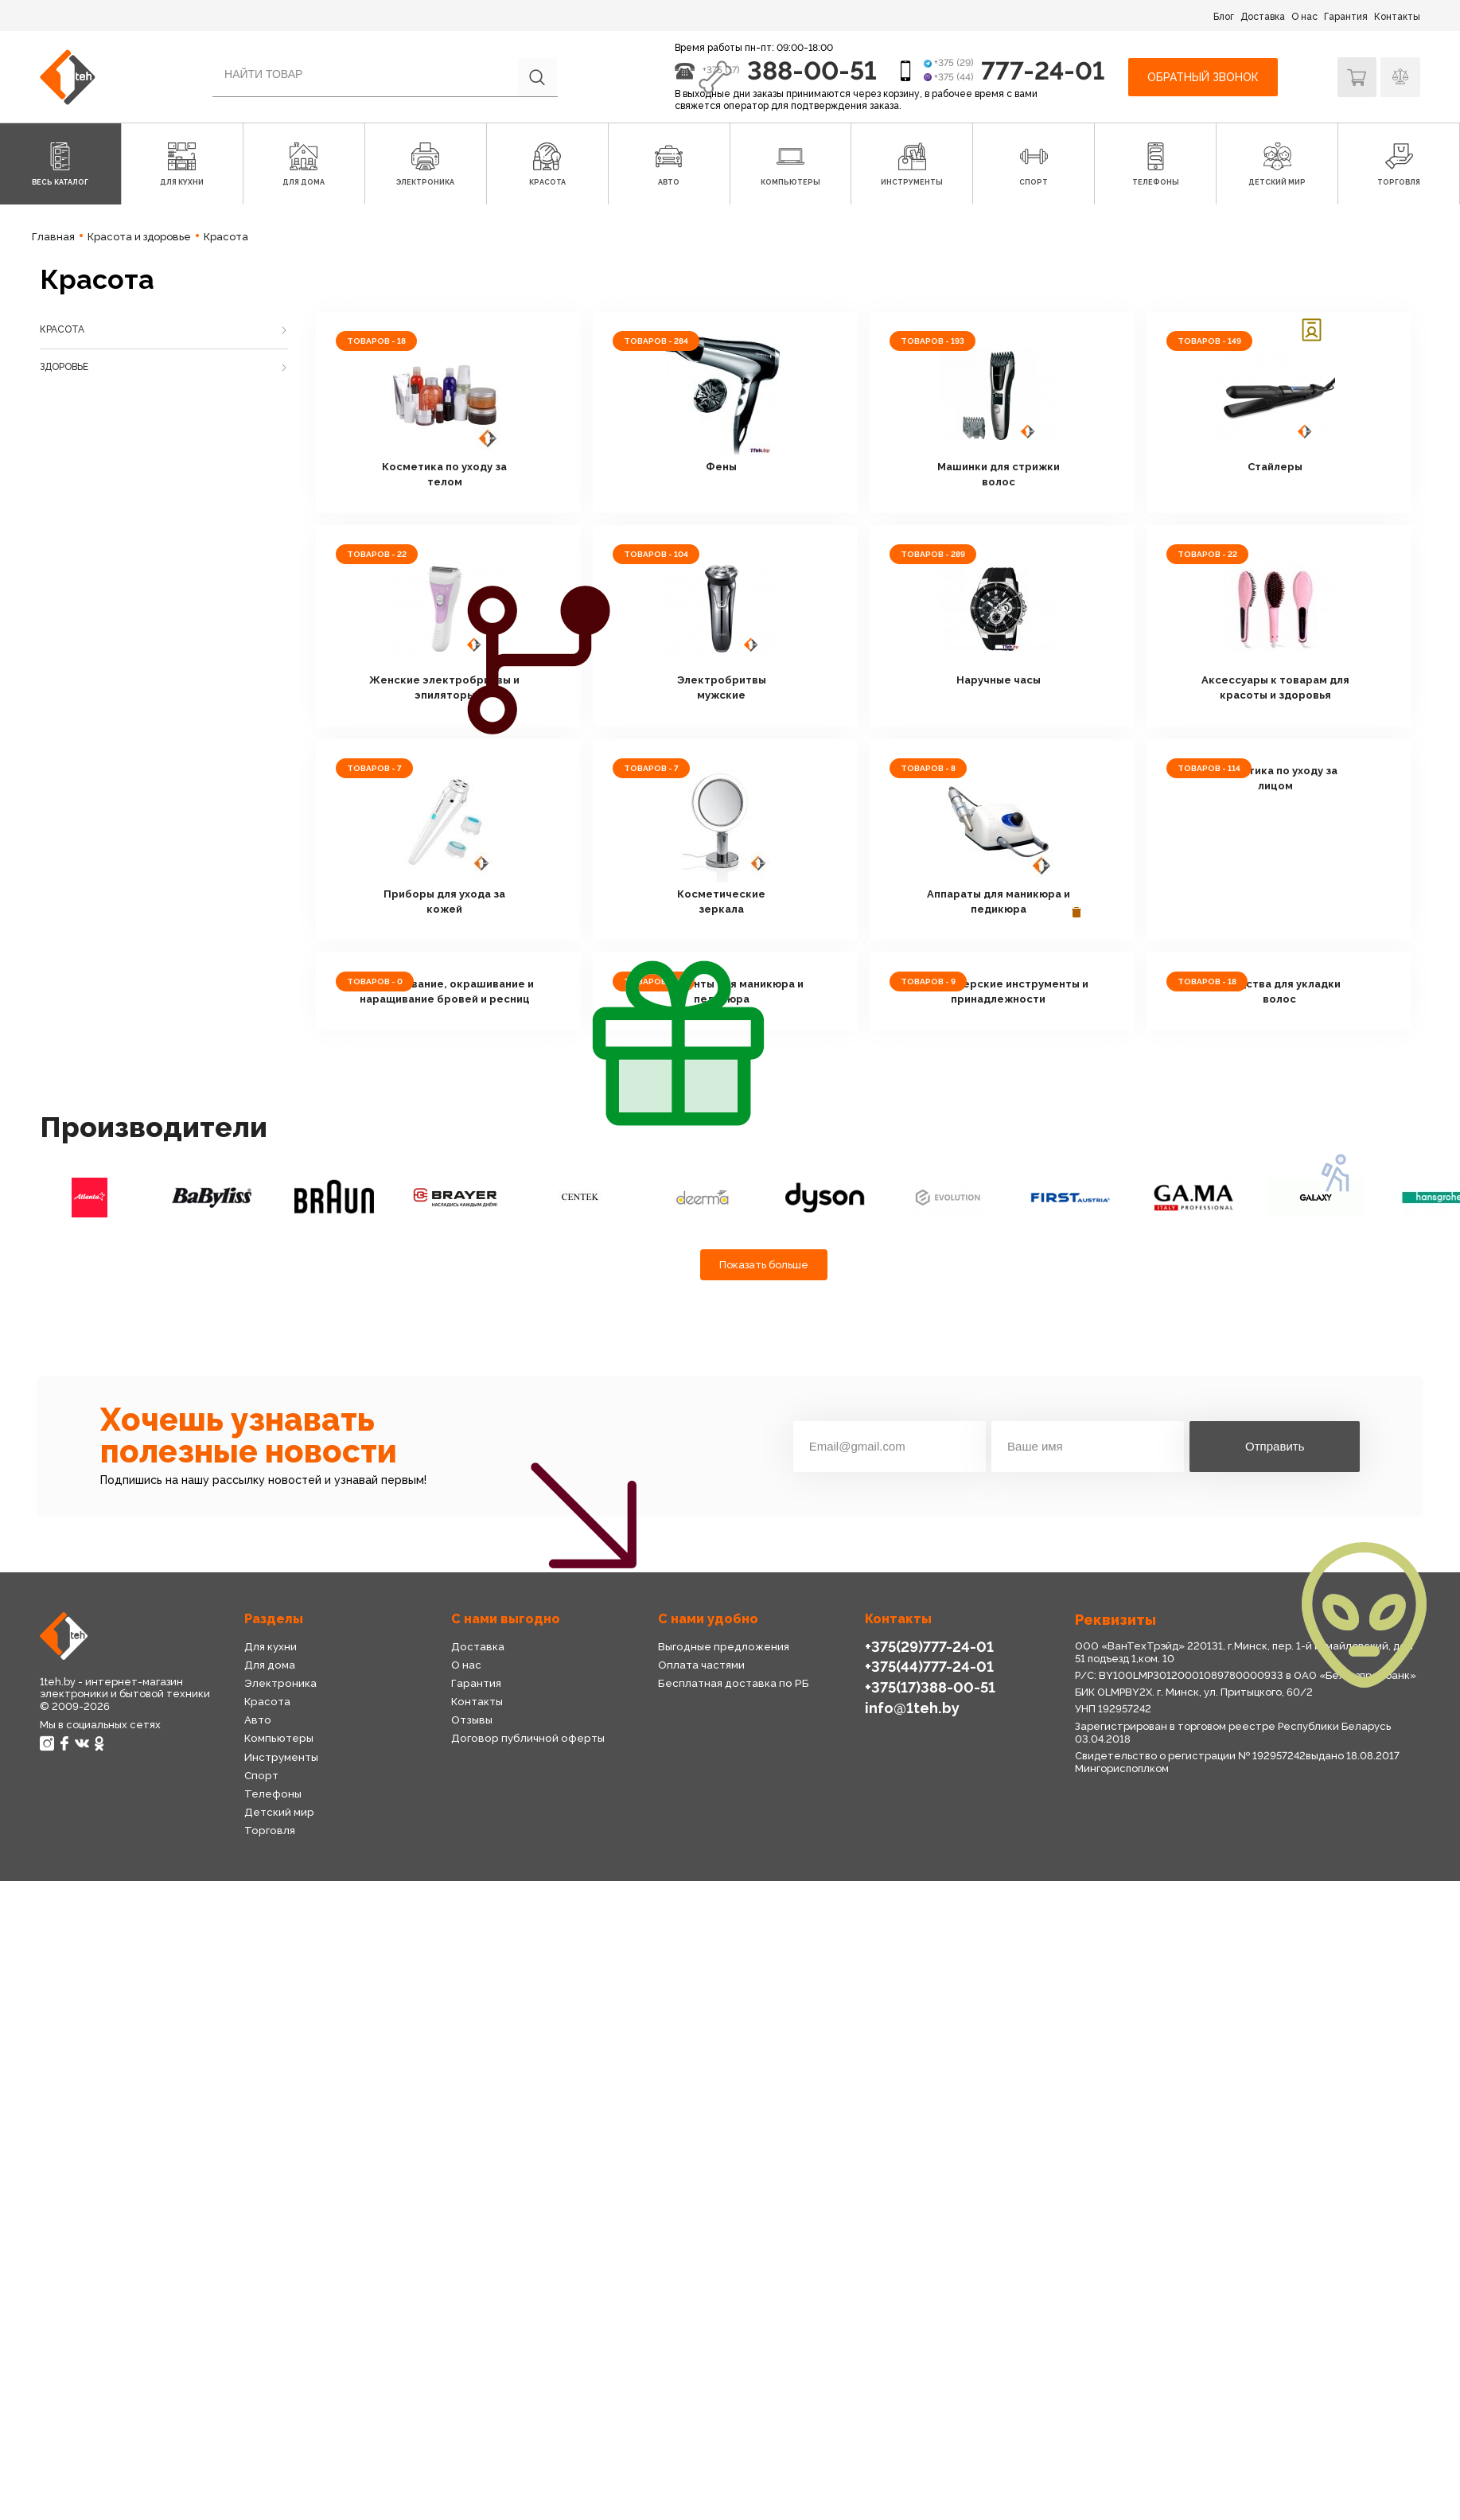 The width and height of the screenshot is (1460, 2520). I want to click on access pet-related features or settings, so click(715, 77).